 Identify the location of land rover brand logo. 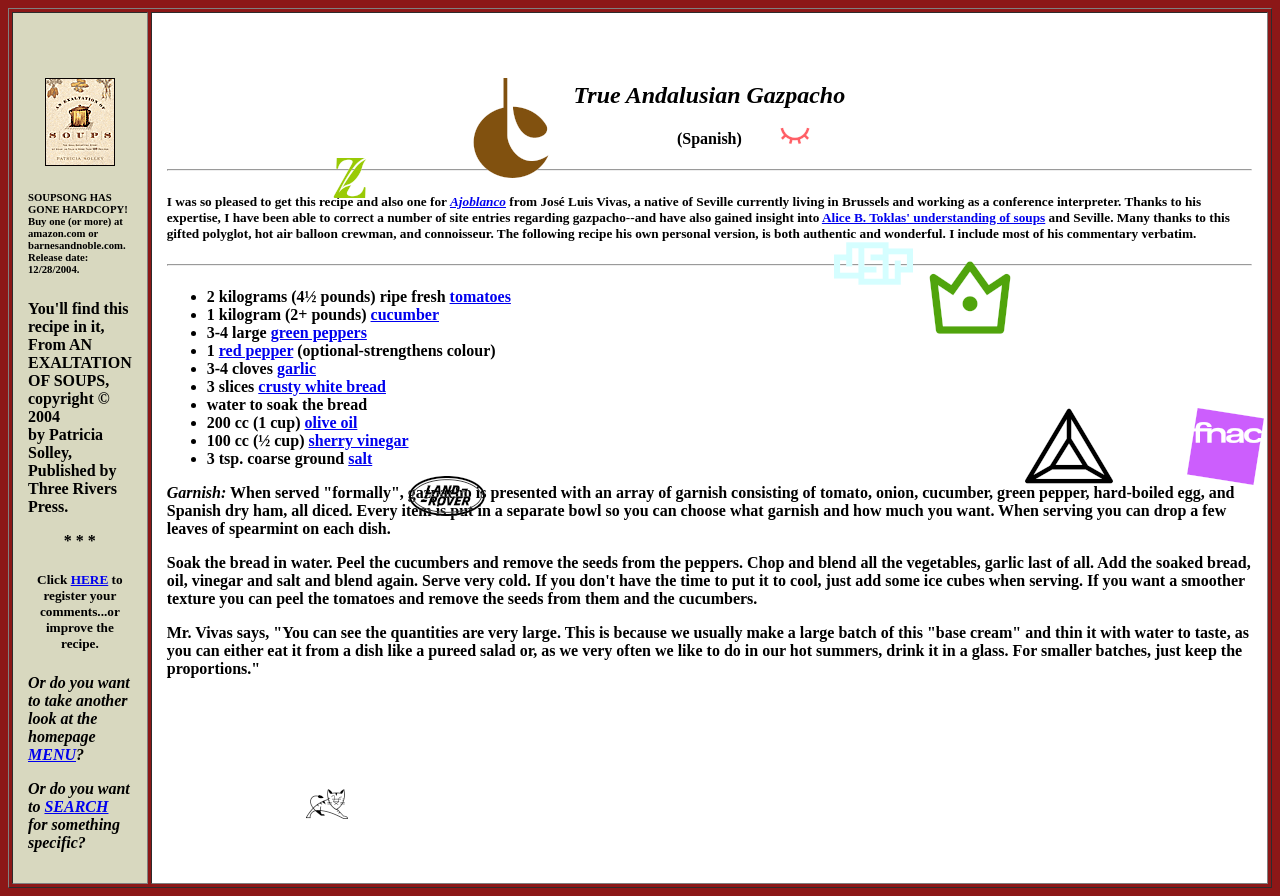
(447, 496).